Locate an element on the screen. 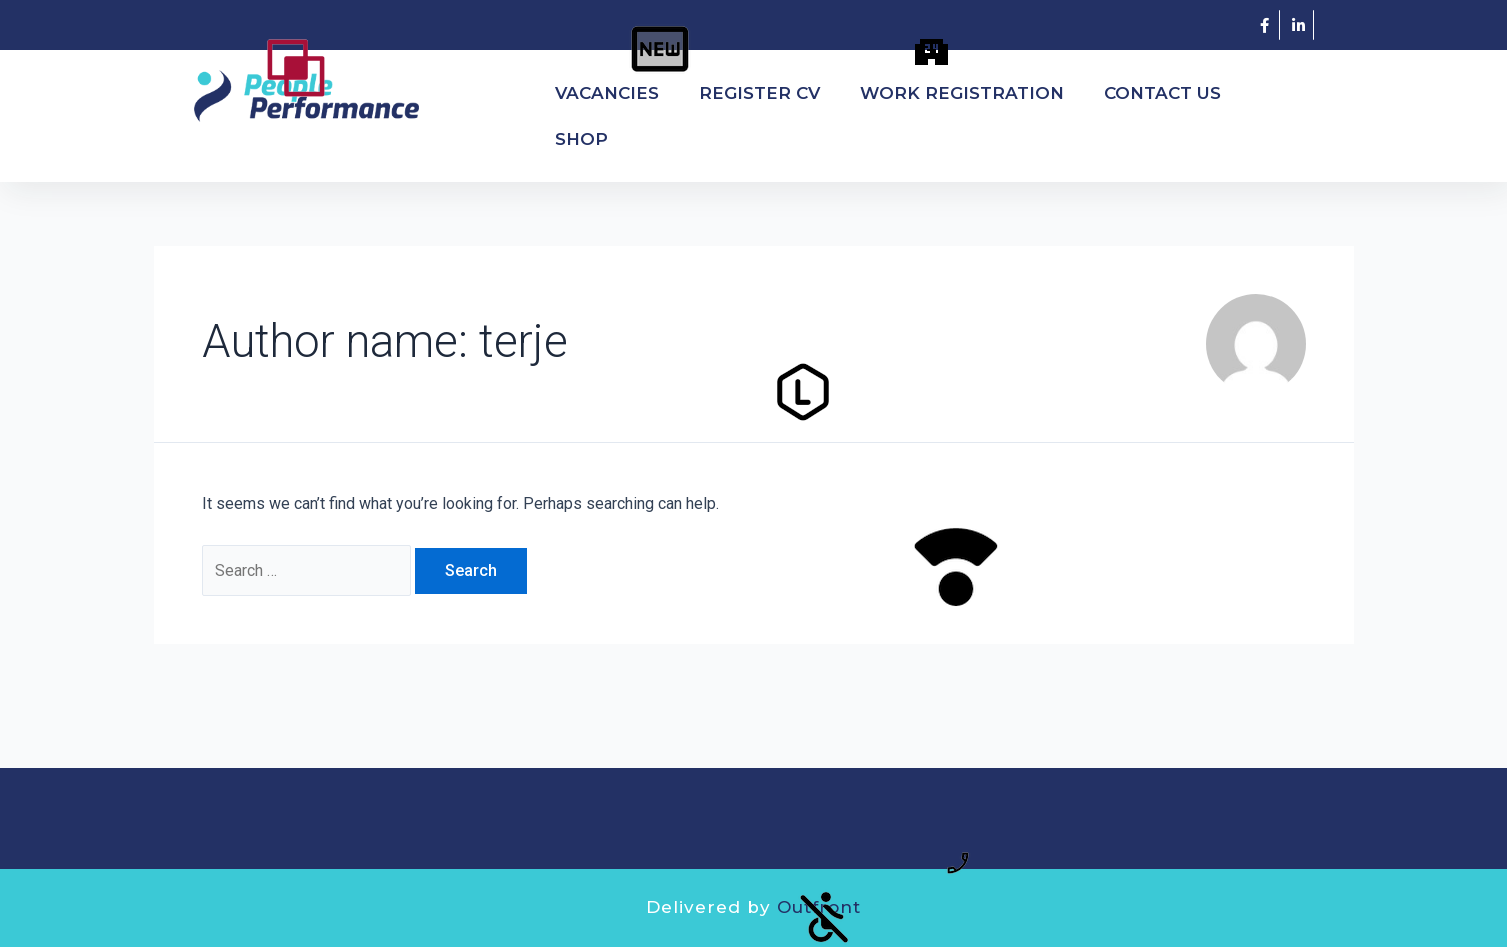  make a phone call is located at coordinates (958, 863).